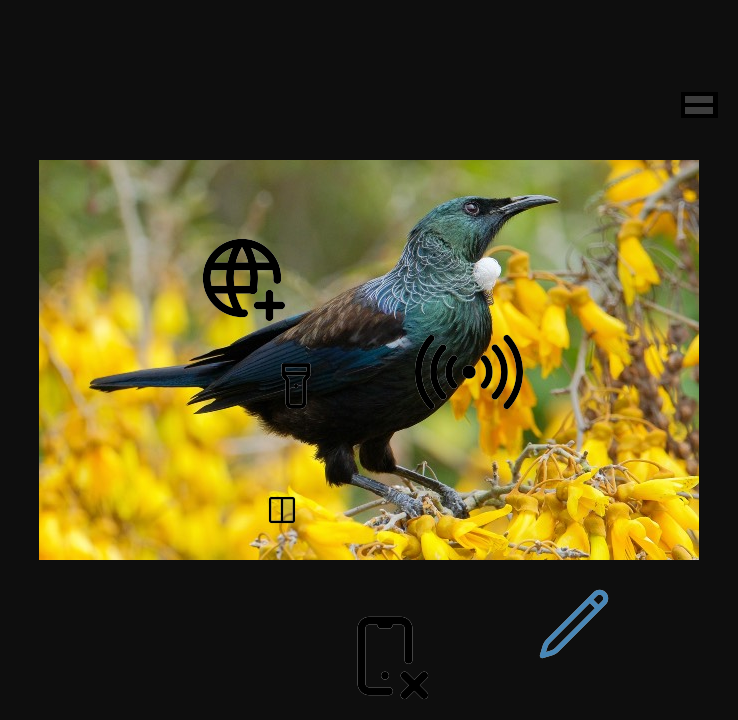 The width and height of the screenshot is (738, 720). Describe the element at coordinates (698, 105) in the screenshot. I see `switch to stream or list view` at that location.